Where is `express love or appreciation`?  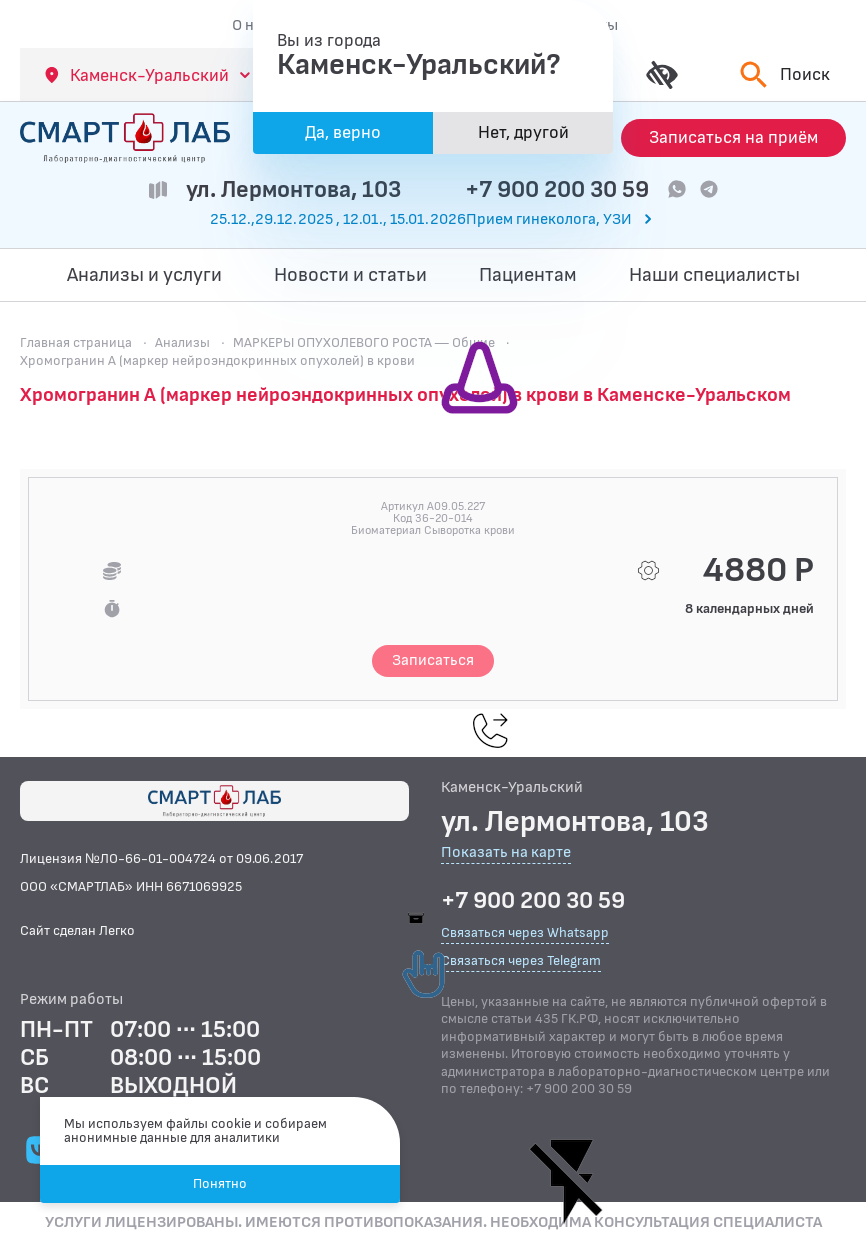
express love or appreciation is located at coordinates (424, 973).